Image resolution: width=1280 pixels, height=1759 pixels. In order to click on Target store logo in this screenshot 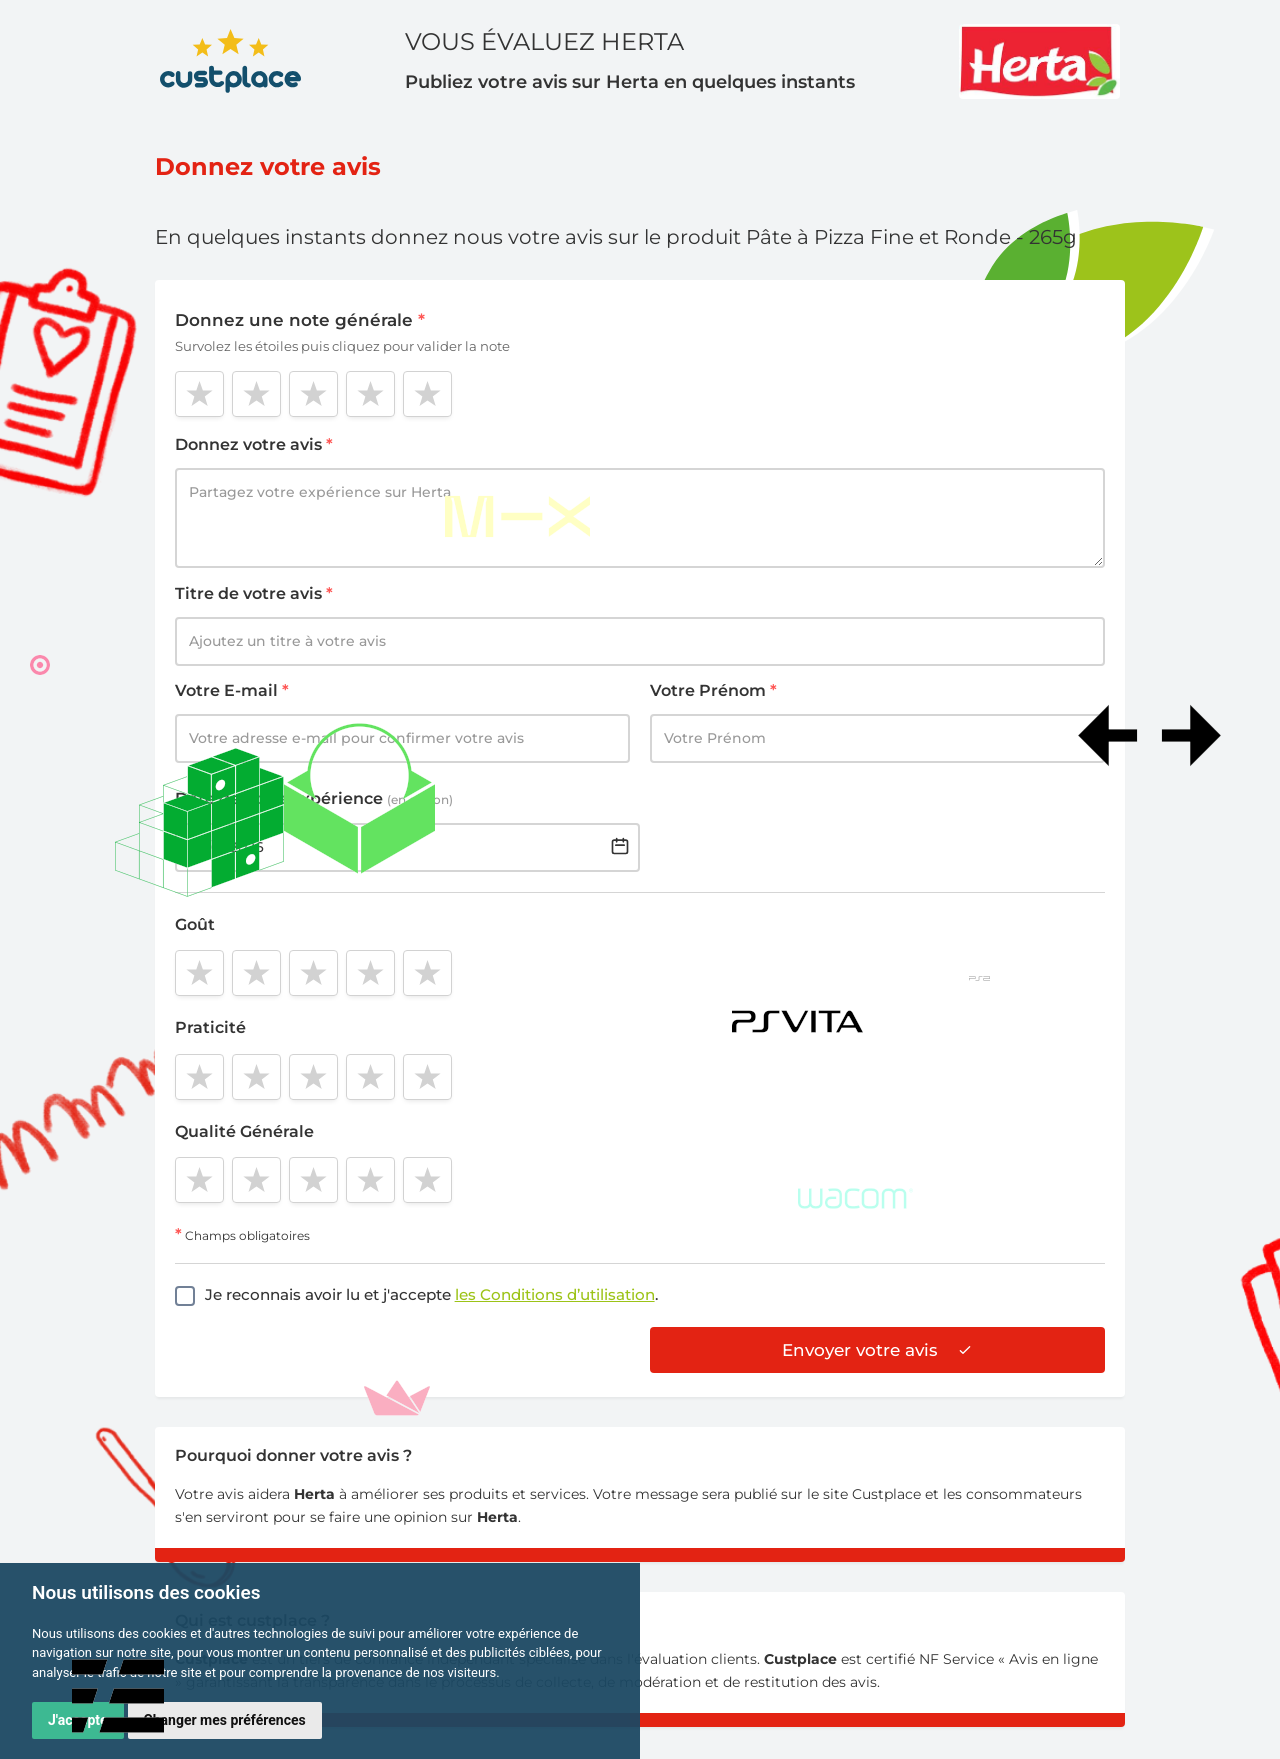, I will do `click(40, 665)`.